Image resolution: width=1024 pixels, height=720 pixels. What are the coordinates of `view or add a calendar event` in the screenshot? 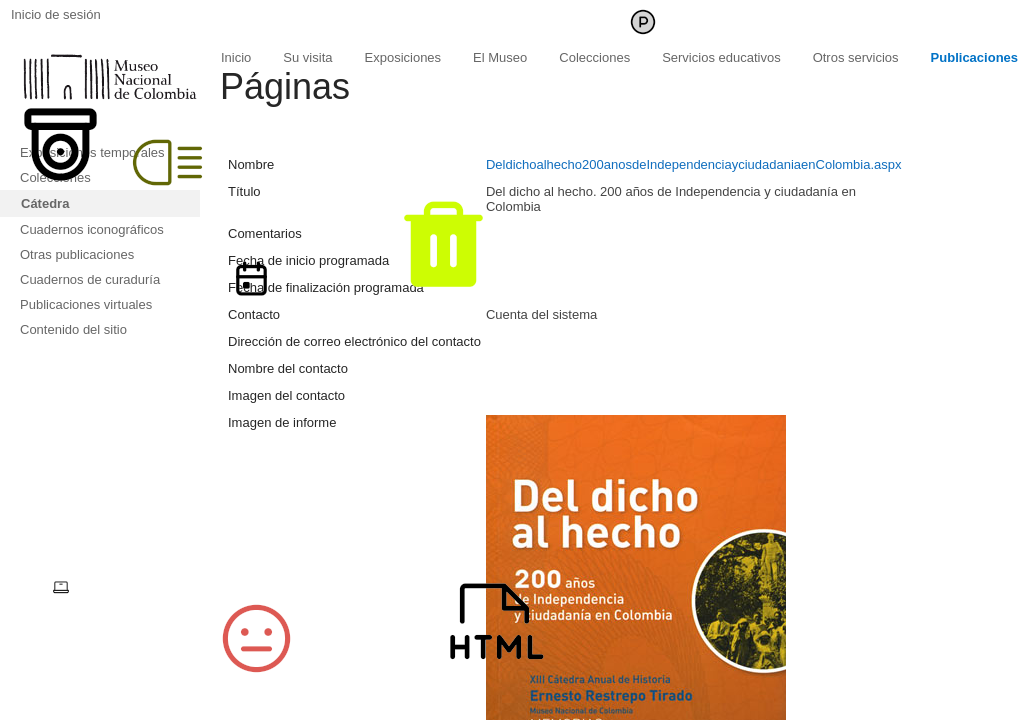 It's located at (251, 278).